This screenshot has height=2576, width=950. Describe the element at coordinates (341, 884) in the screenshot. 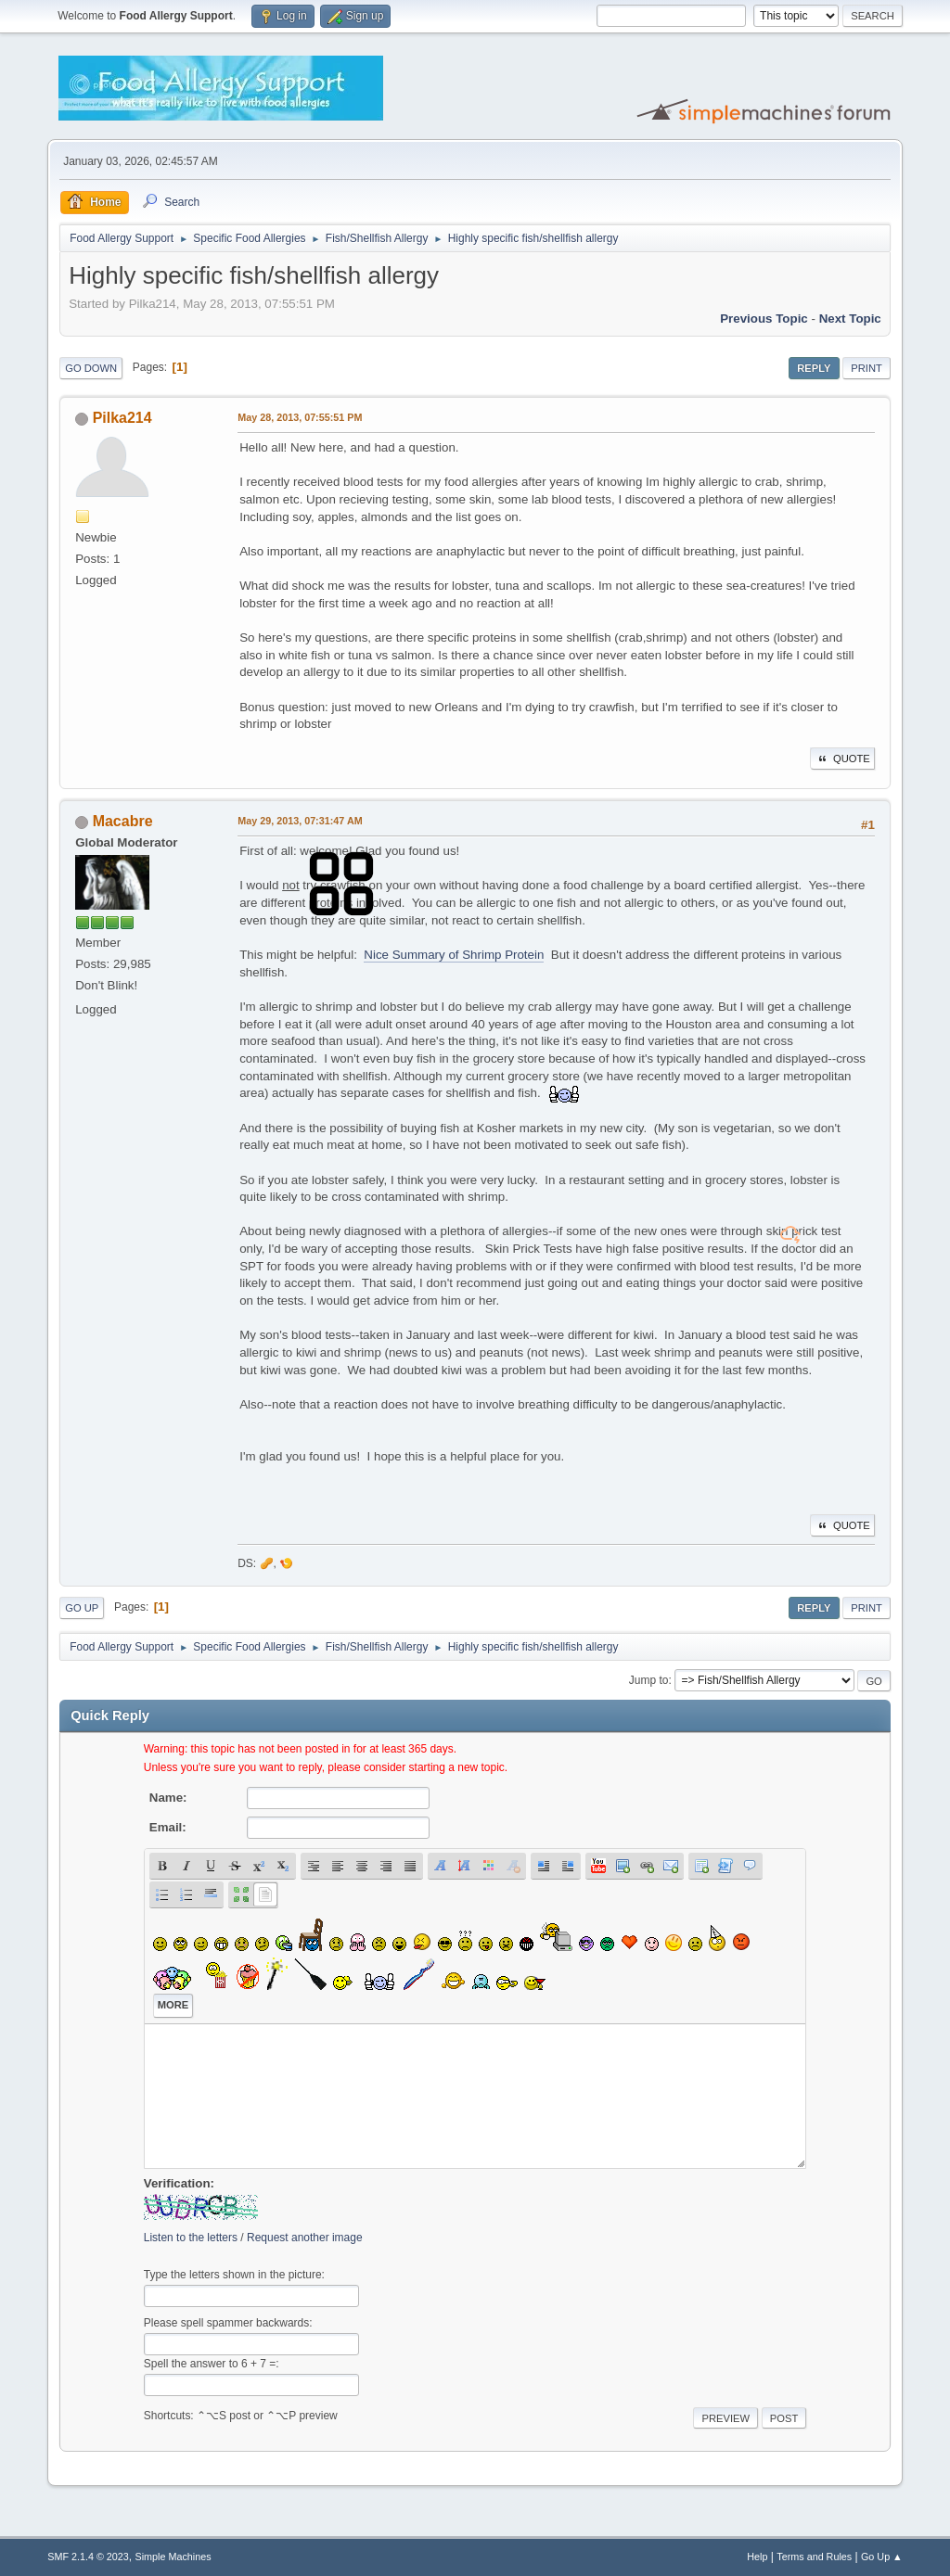

I see `view all apps` at that location.